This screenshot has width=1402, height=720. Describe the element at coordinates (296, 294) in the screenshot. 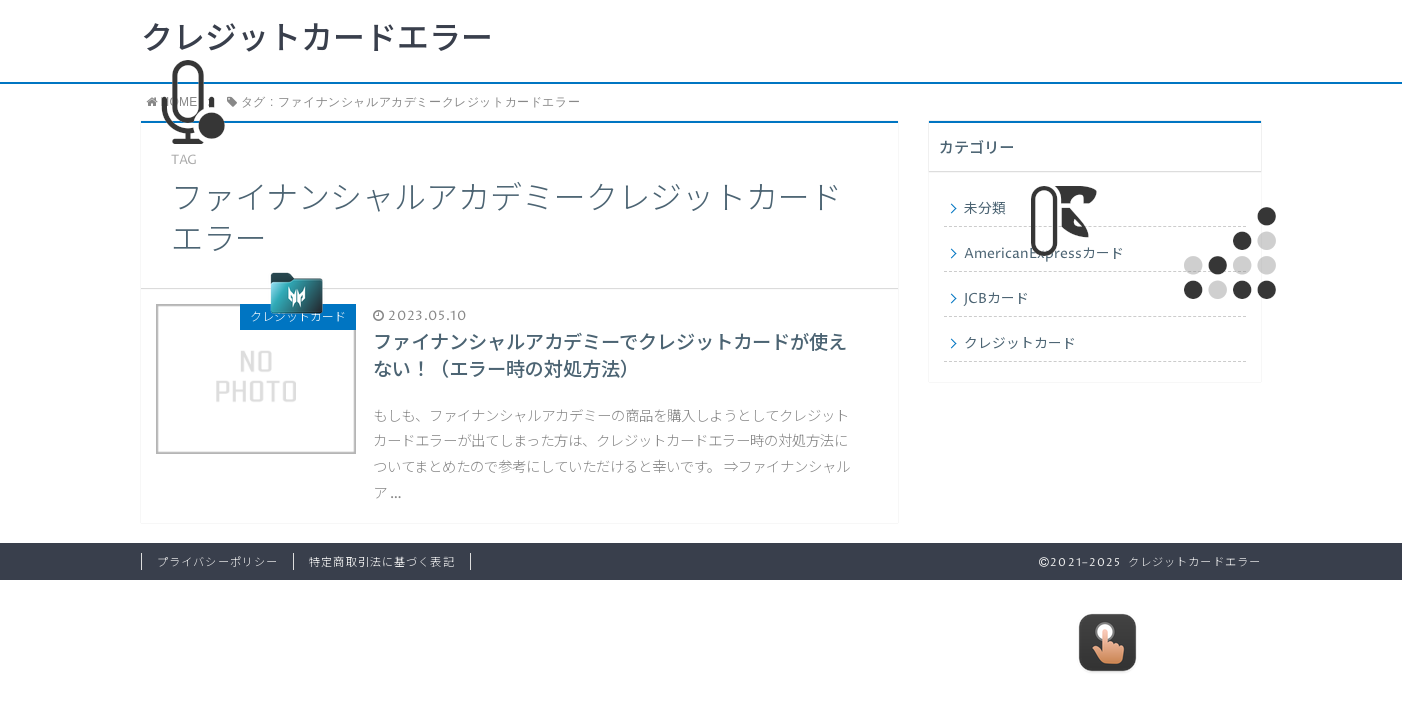

I see `open acer predator game files folder` at that location.